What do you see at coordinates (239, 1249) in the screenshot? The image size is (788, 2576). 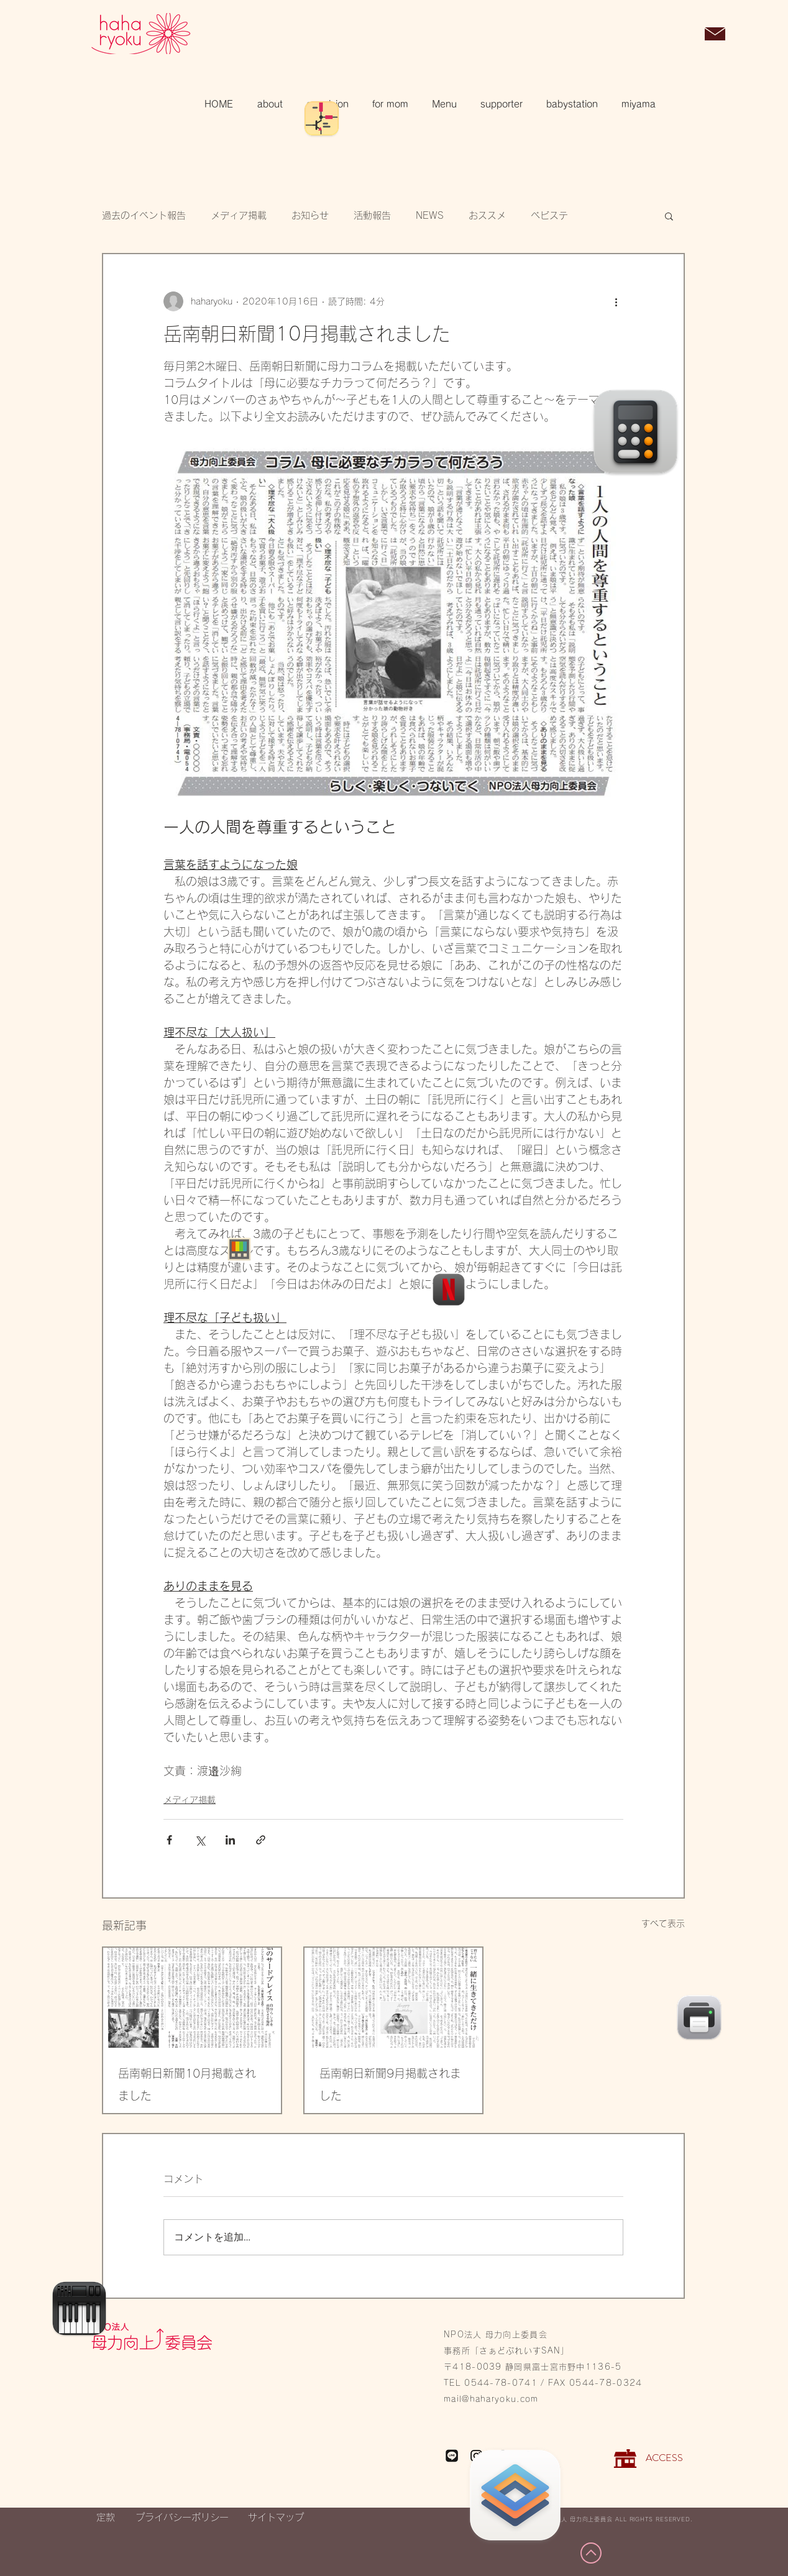 I see `open microsoft powertoys application` at bounding box center [239, 1249].